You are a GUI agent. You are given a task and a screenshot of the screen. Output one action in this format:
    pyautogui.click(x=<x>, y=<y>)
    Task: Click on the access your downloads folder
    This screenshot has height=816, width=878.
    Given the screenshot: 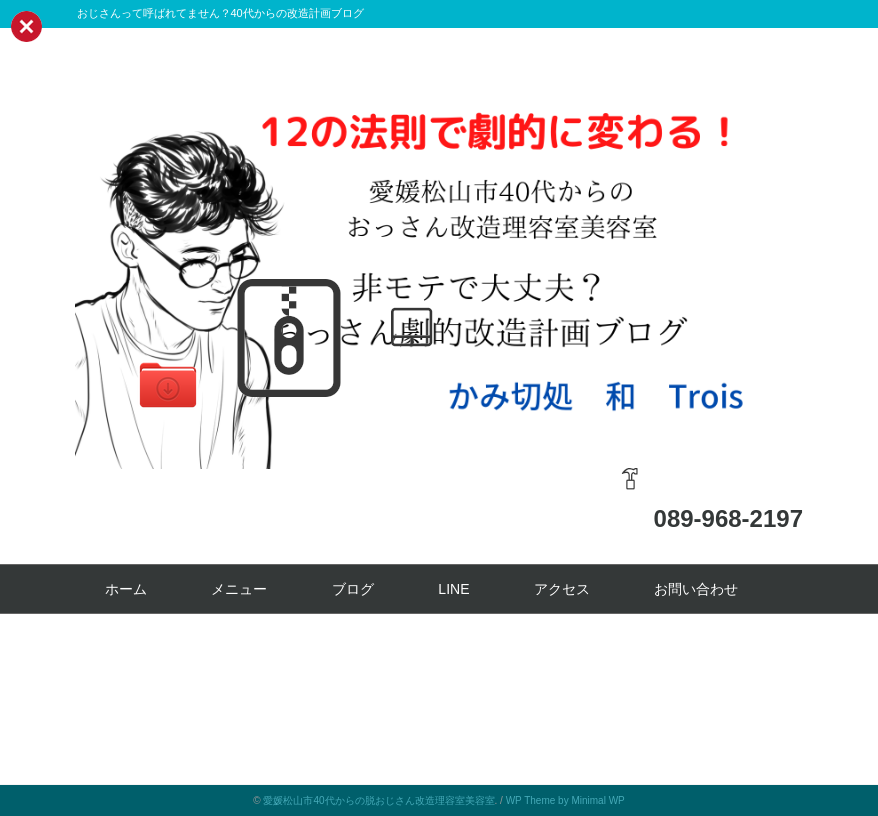 What is the action you would take?
    pyautogui.click(x=168, y=385)
    